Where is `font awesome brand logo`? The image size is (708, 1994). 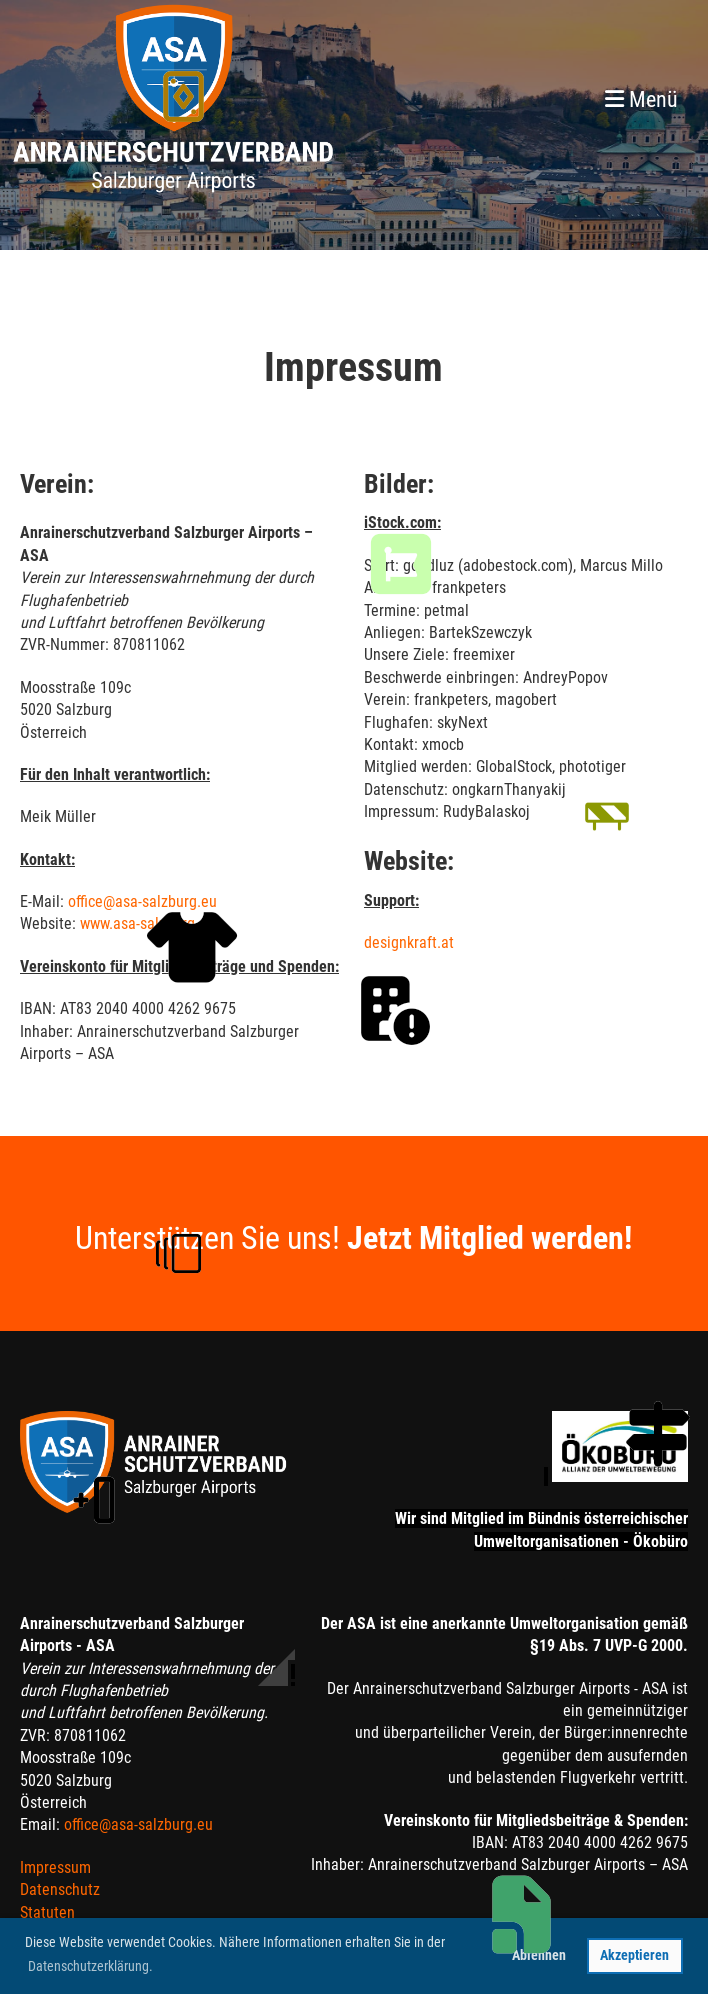 font awesome brand logo is located at coordinates (401, 564).